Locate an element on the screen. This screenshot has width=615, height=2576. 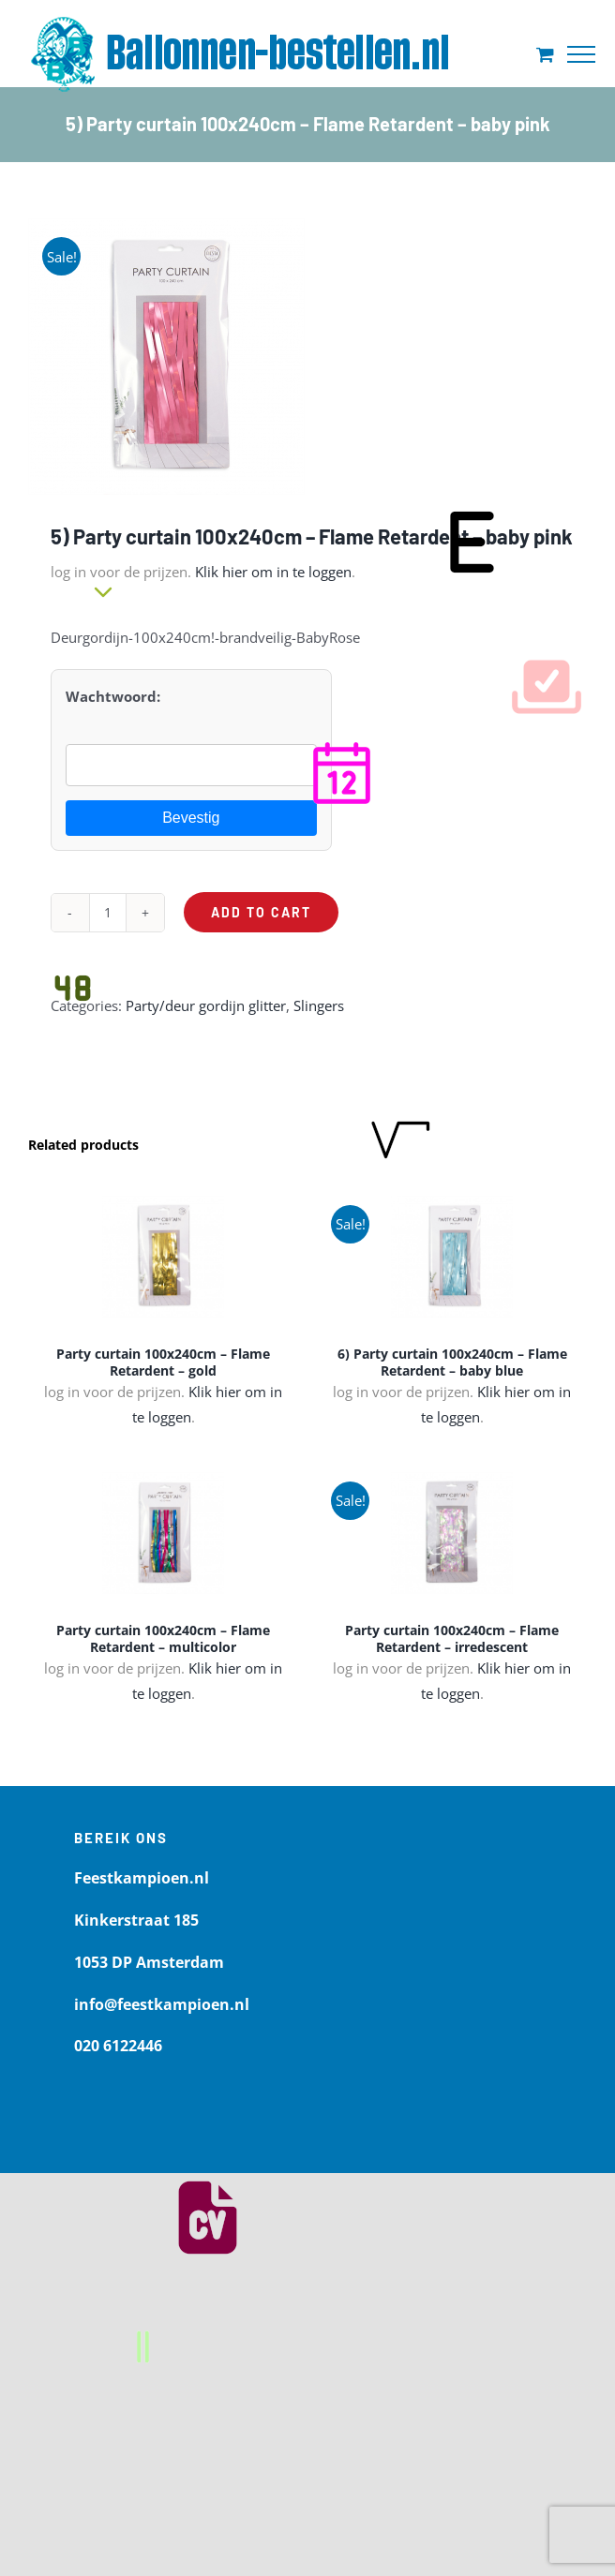
view or open your CV/resume file is located at coordinates (207, 2217).